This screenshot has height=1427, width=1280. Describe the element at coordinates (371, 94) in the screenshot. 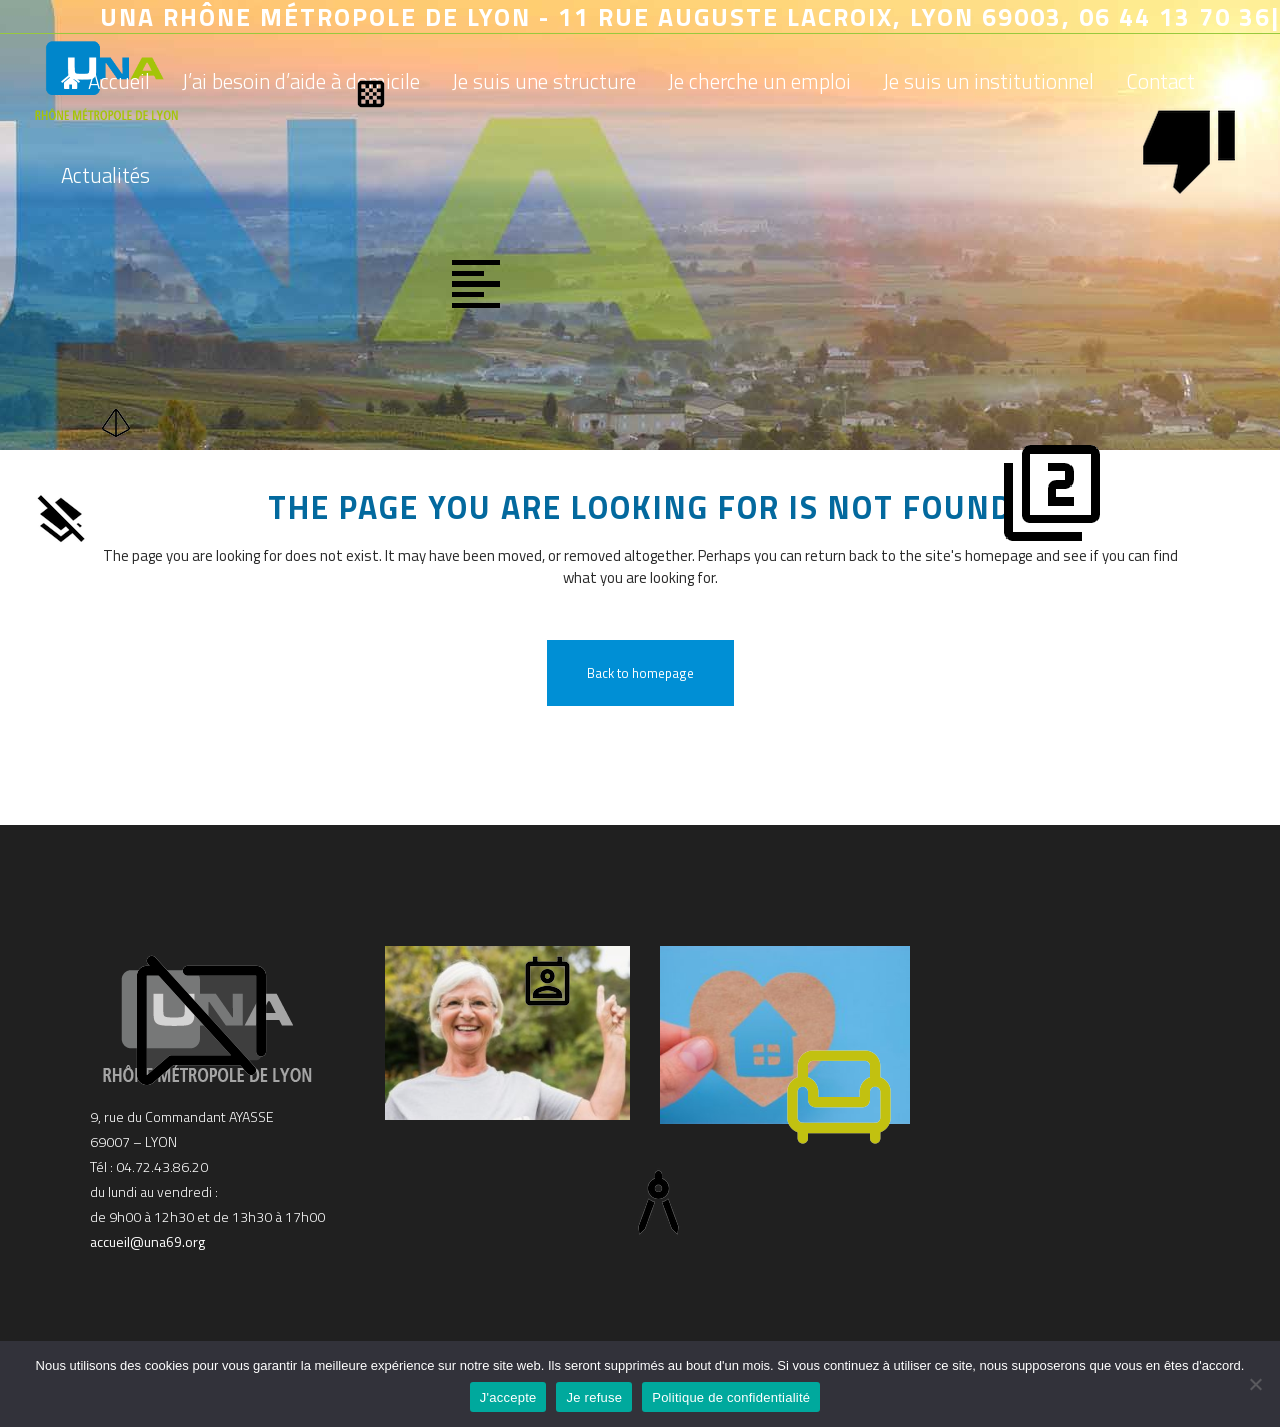

I see `play chess or board games` at that location.